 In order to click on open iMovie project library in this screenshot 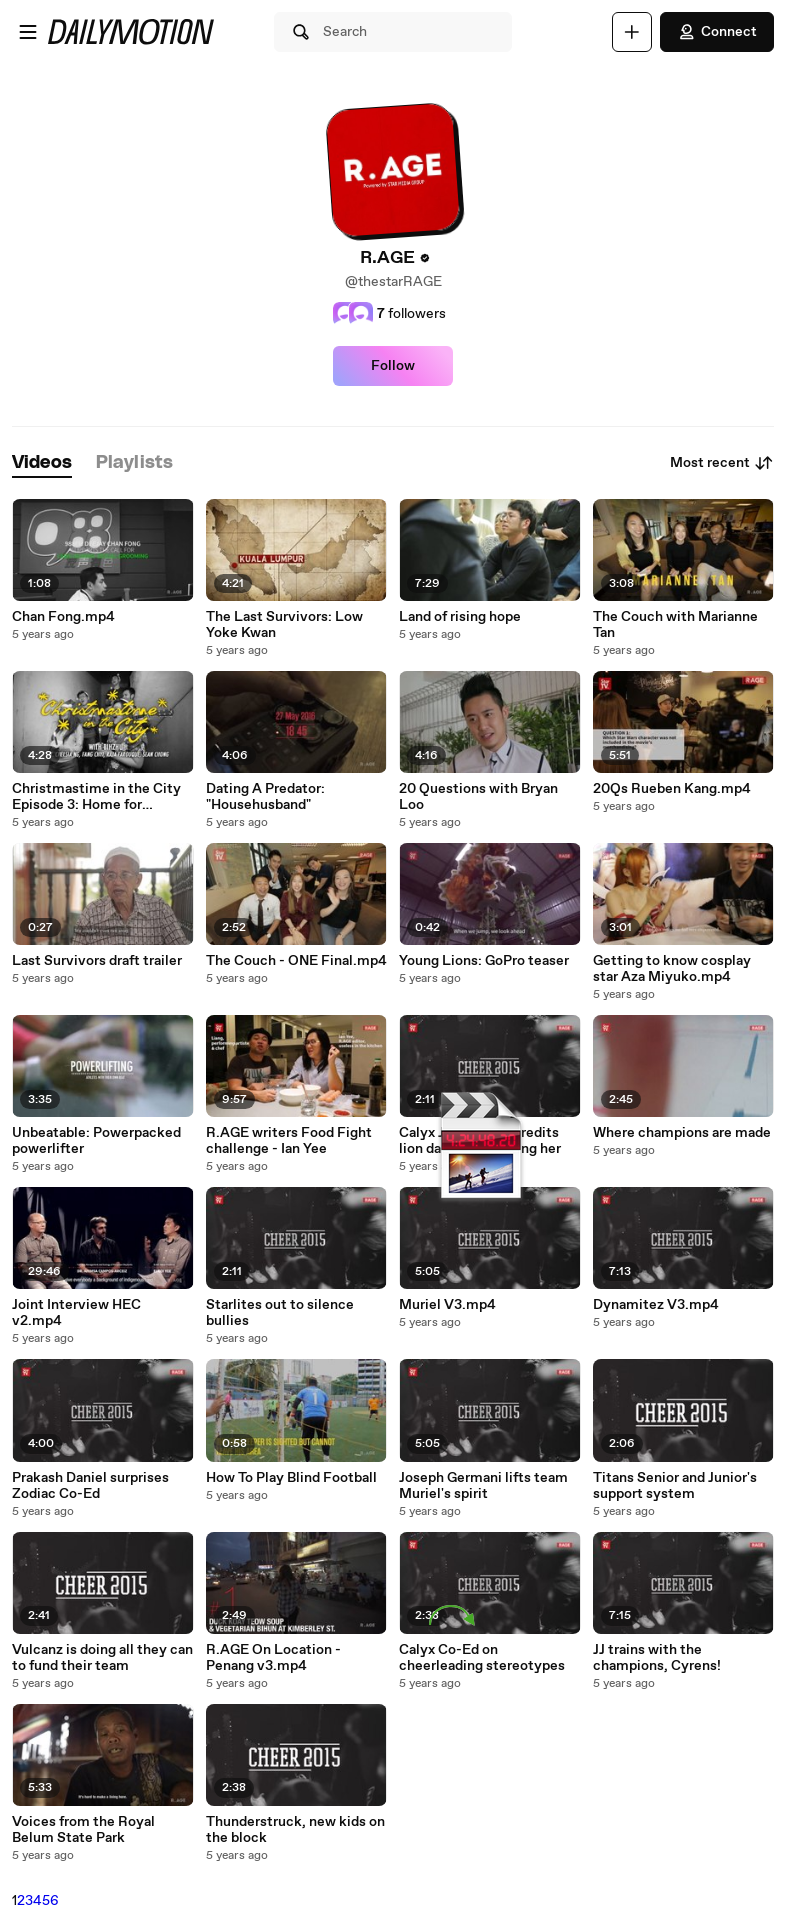, I will do `click(481, 1148)`.